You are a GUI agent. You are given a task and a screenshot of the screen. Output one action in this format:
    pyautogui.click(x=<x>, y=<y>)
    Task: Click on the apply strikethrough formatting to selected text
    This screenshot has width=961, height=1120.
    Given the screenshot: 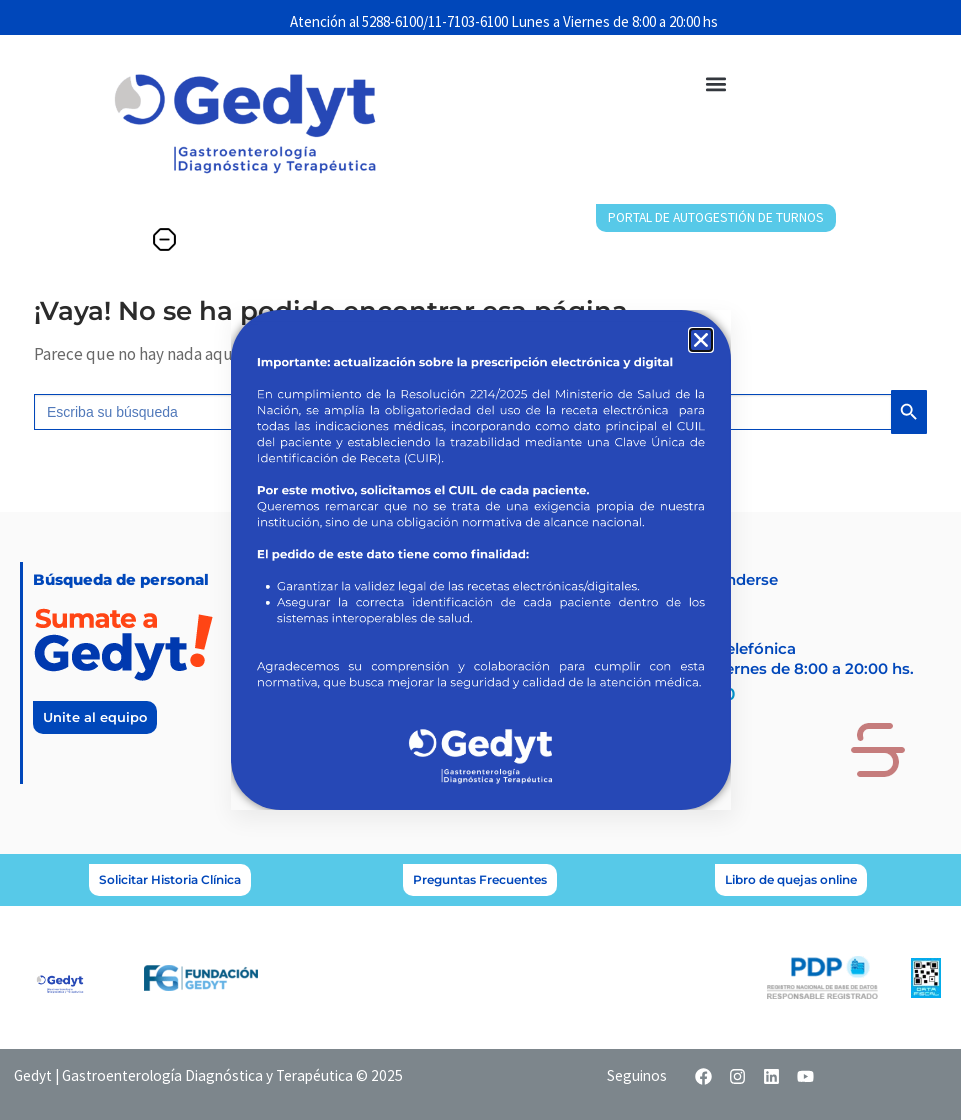 What is the action you would take?
    pyautogui.click(x=878, y=750)
    